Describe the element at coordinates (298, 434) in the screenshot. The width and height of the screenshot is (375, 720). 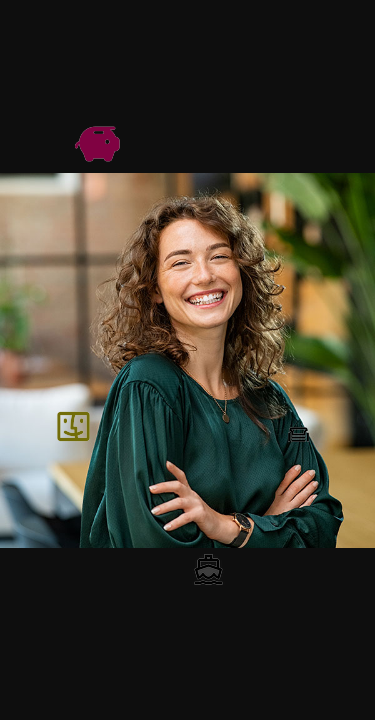
I see `CouchDB database service logo` at that location.